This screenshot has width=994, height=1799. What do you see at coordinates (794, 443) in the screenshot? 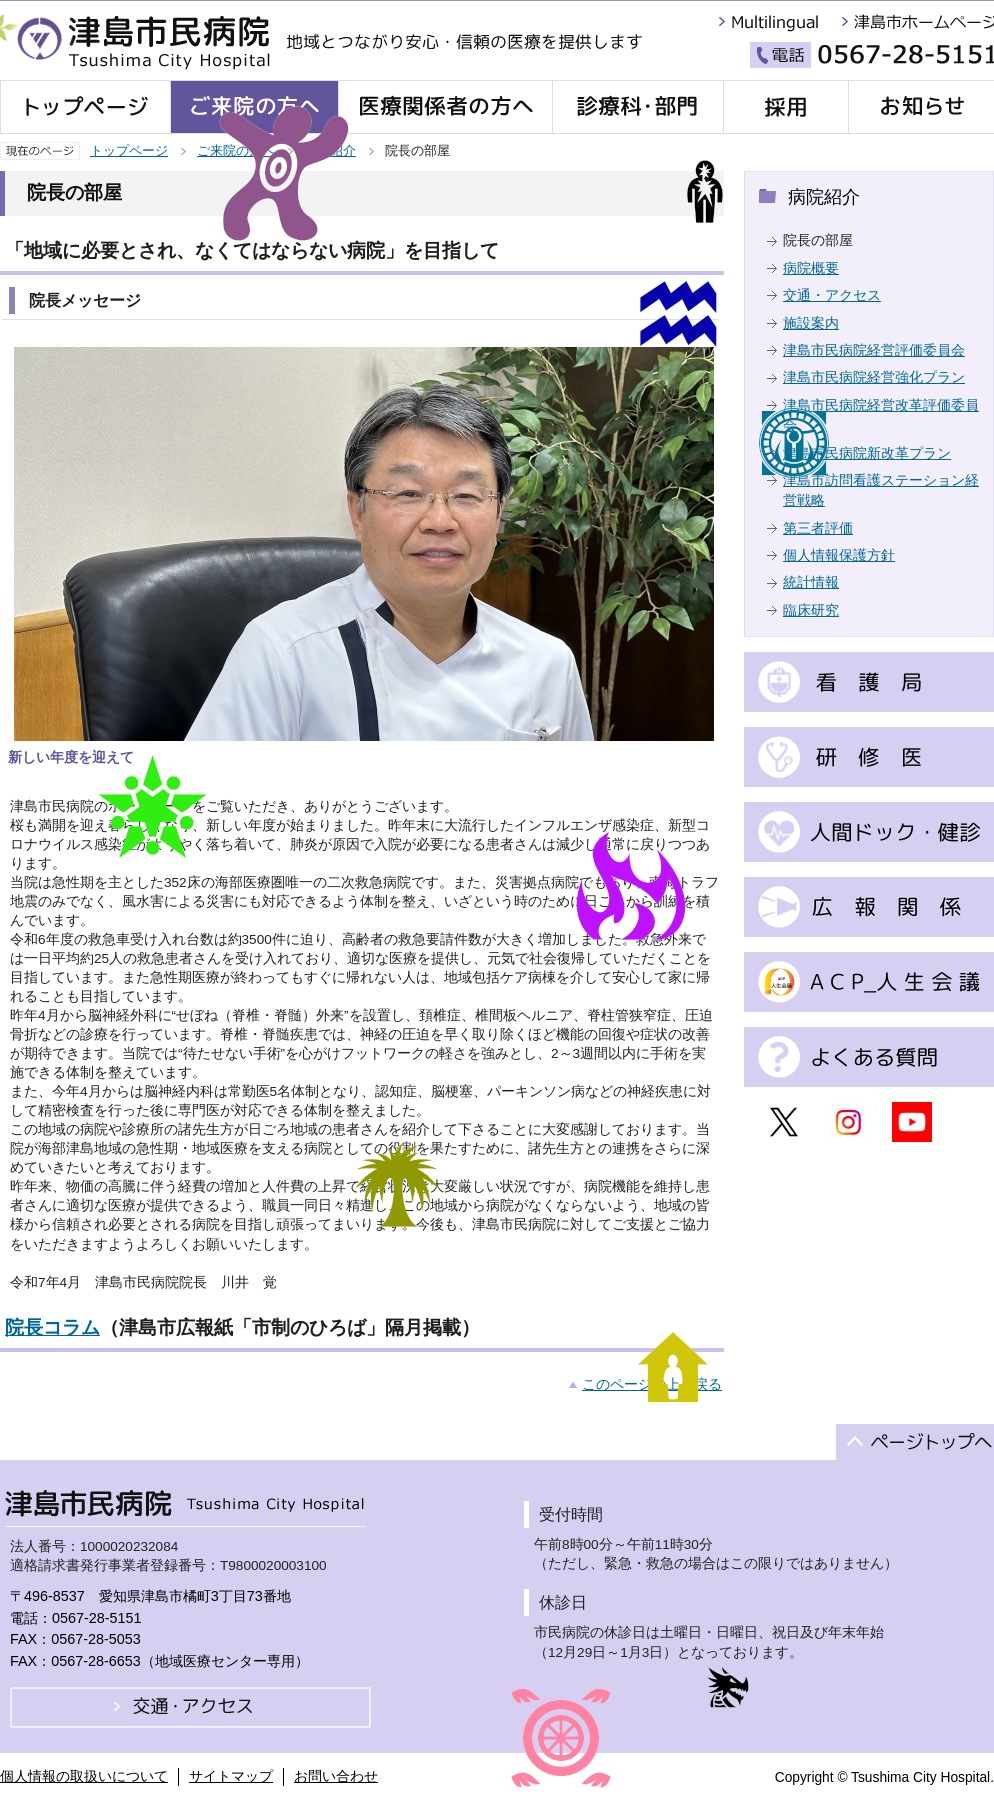
I see `access game avatar or player profile` at bounding box center [794, 443].